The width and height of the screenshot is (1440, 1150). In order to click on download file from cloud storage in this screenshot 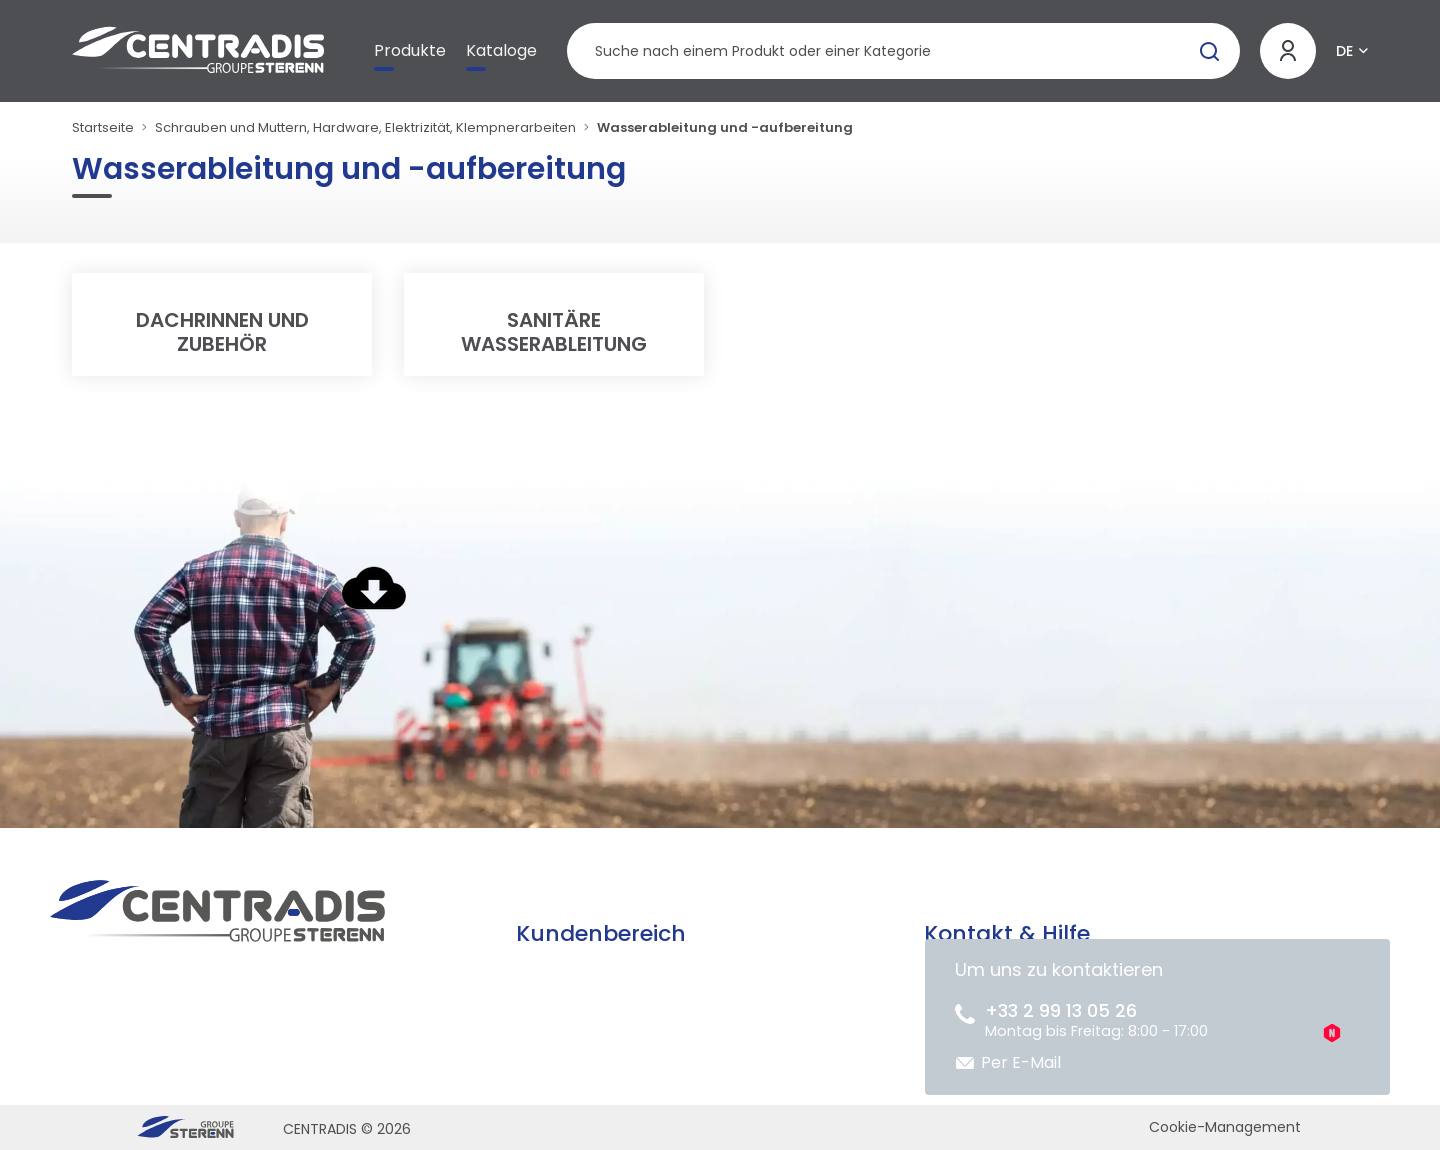, I will do `click(374, 588)`.